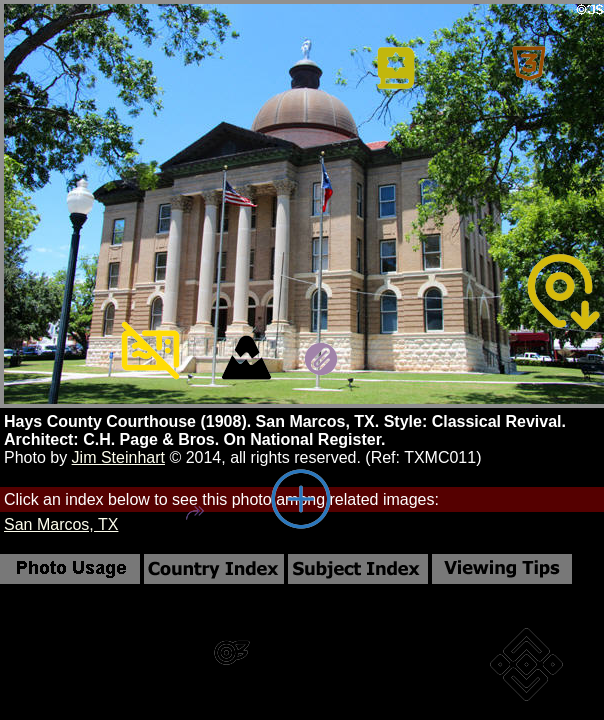 The height and width of the screenshot is (720, 604). Describe the element at coordinates (246, 357) in the screenshot. I see `view outdoor or nature-related content` at that location.